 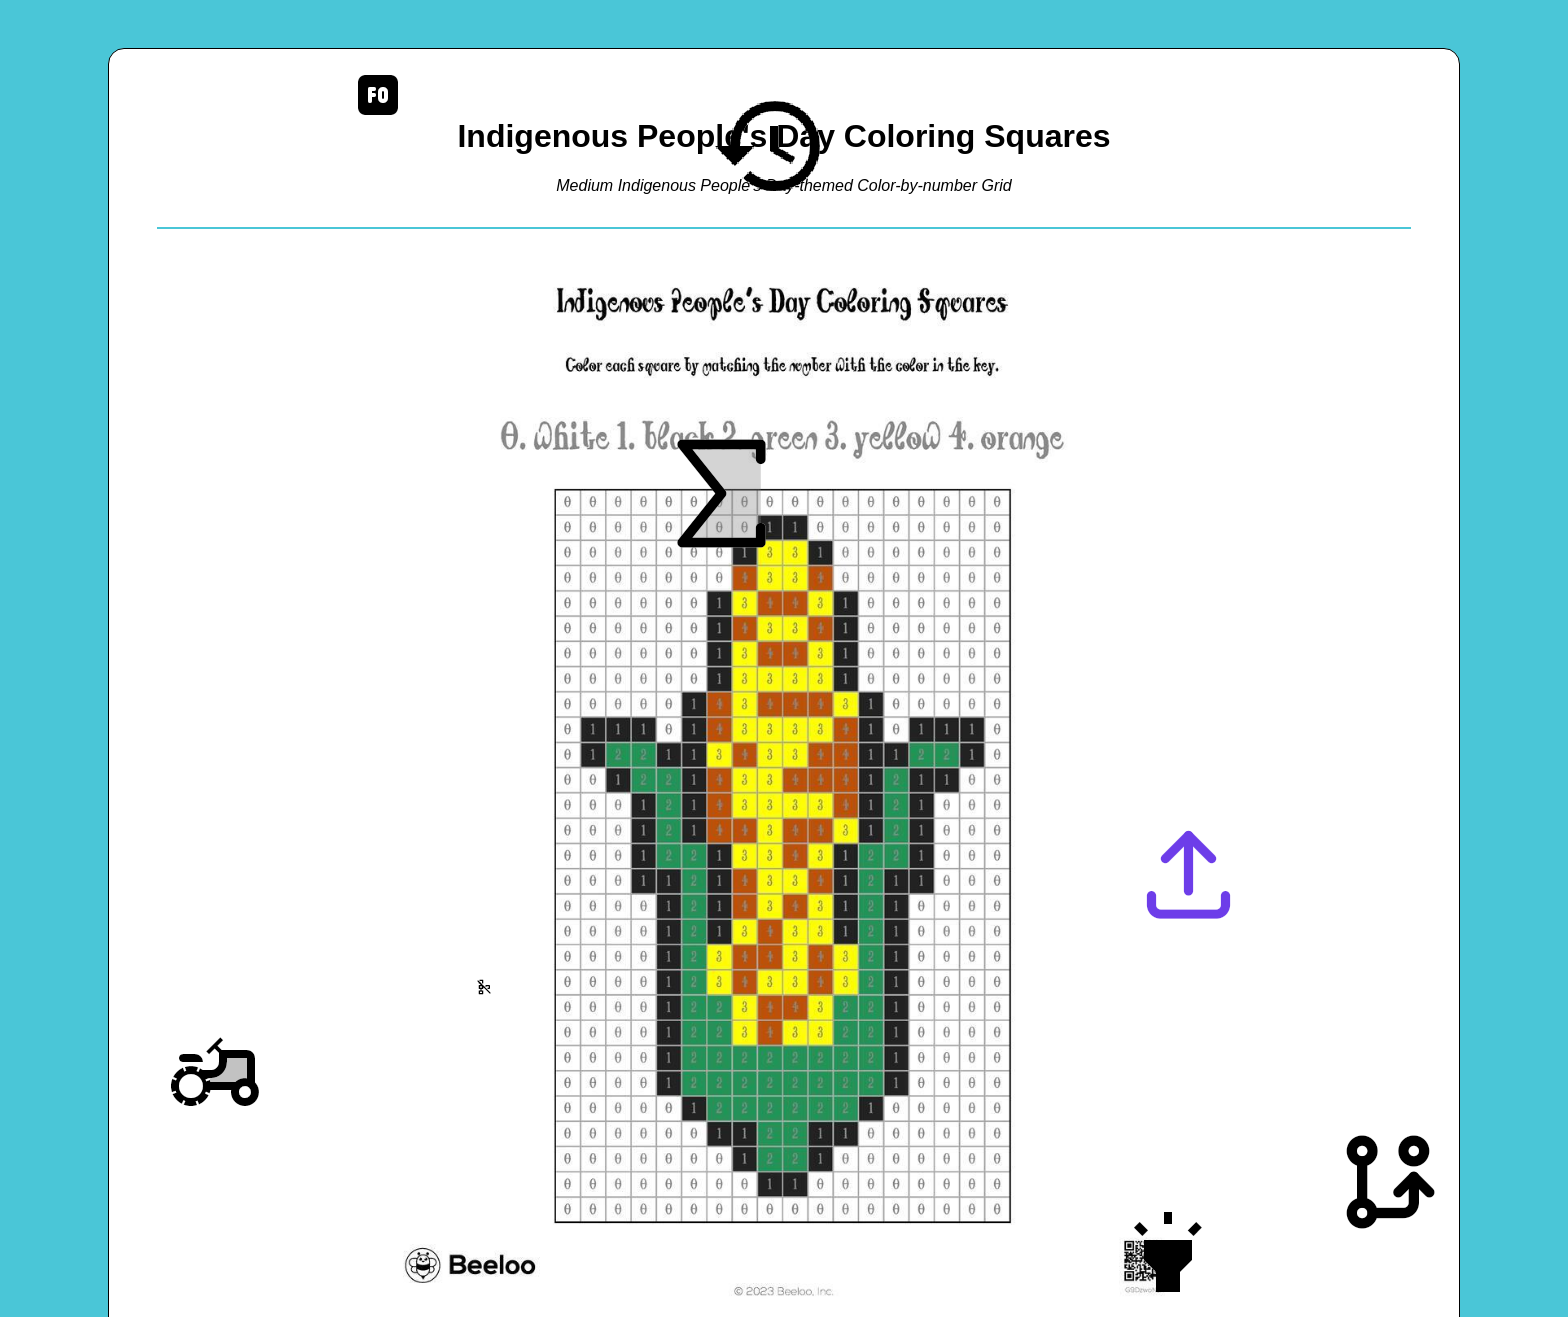 What do you see at coordinates (1388, 1182) in the screenshot?
I see `create a new branch in version control` at bounding box center [1388, 1182].